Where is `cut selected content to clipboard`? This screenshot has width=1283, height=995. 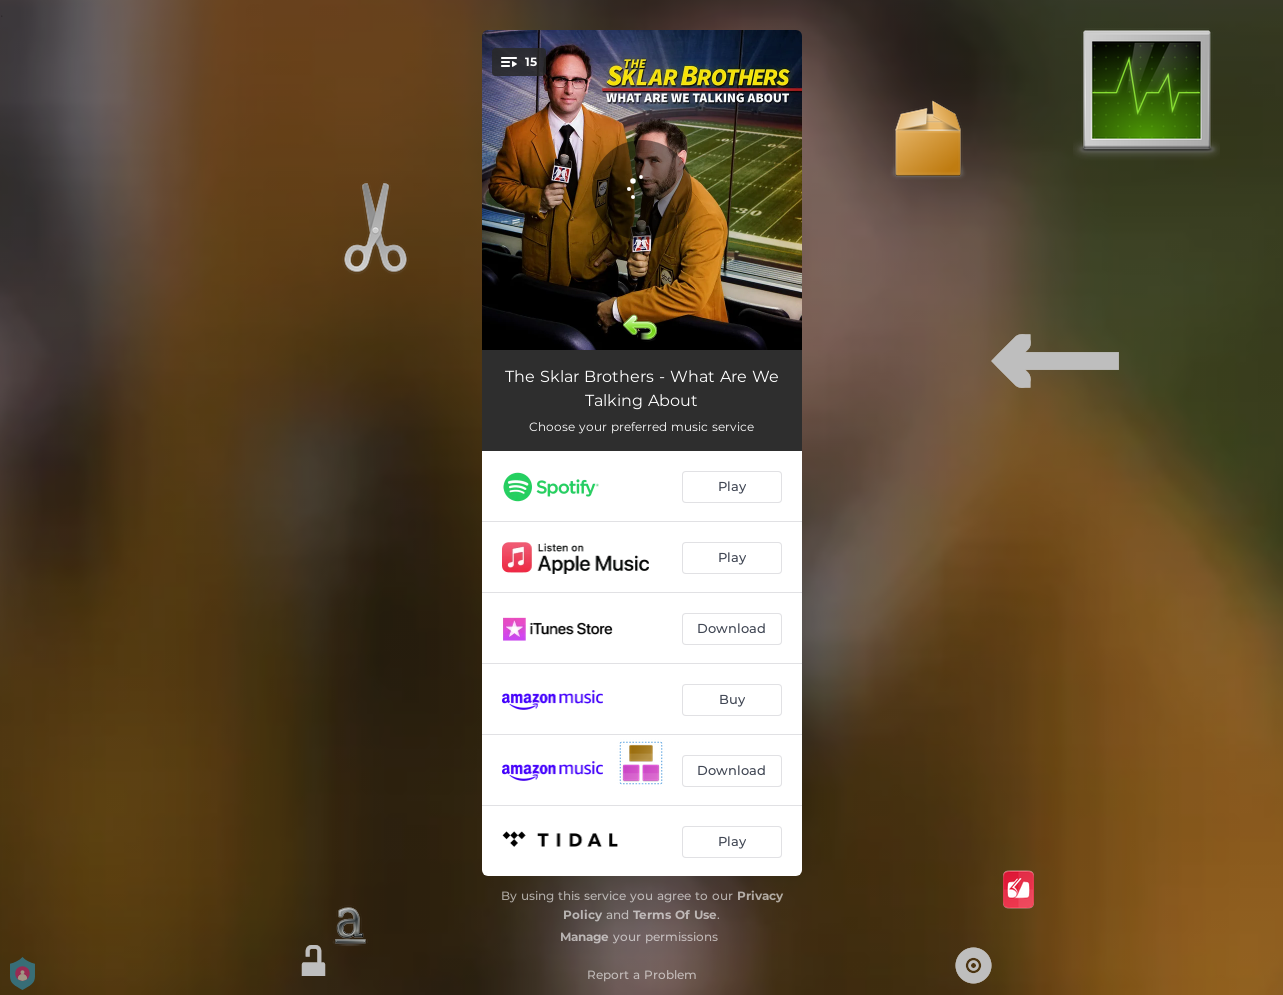 cut selected content to clipboard is located at coordinates (375, 227).